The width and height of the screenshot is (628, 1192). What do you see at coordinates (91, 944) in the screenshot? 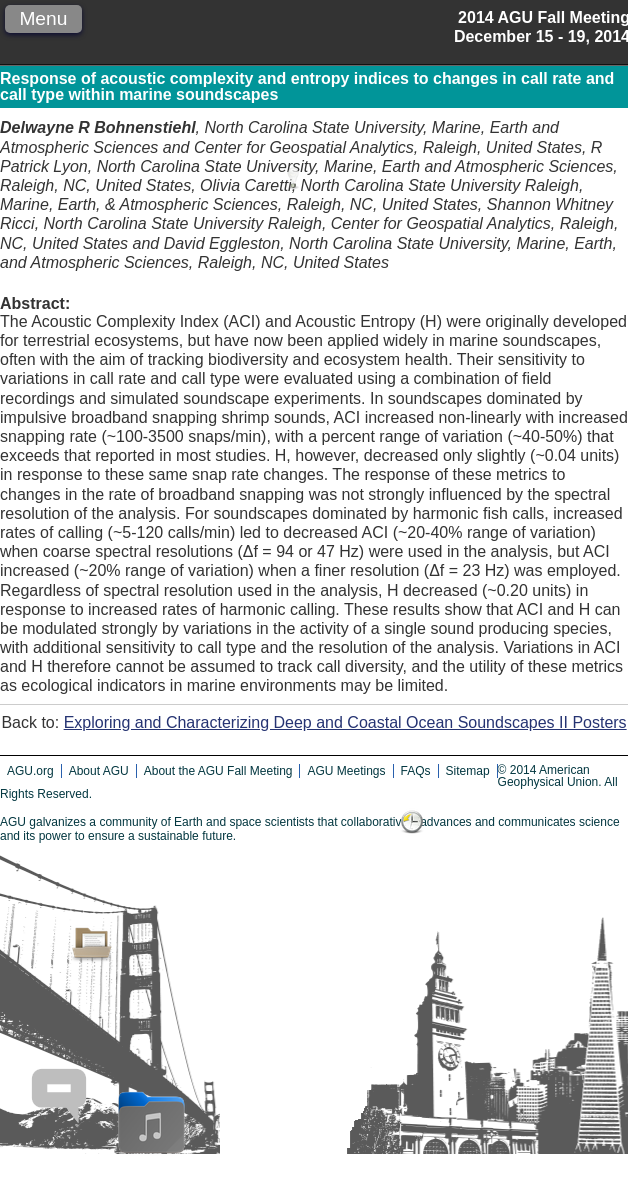
I see `open an existing document or file` at bounding box center [91, 944].